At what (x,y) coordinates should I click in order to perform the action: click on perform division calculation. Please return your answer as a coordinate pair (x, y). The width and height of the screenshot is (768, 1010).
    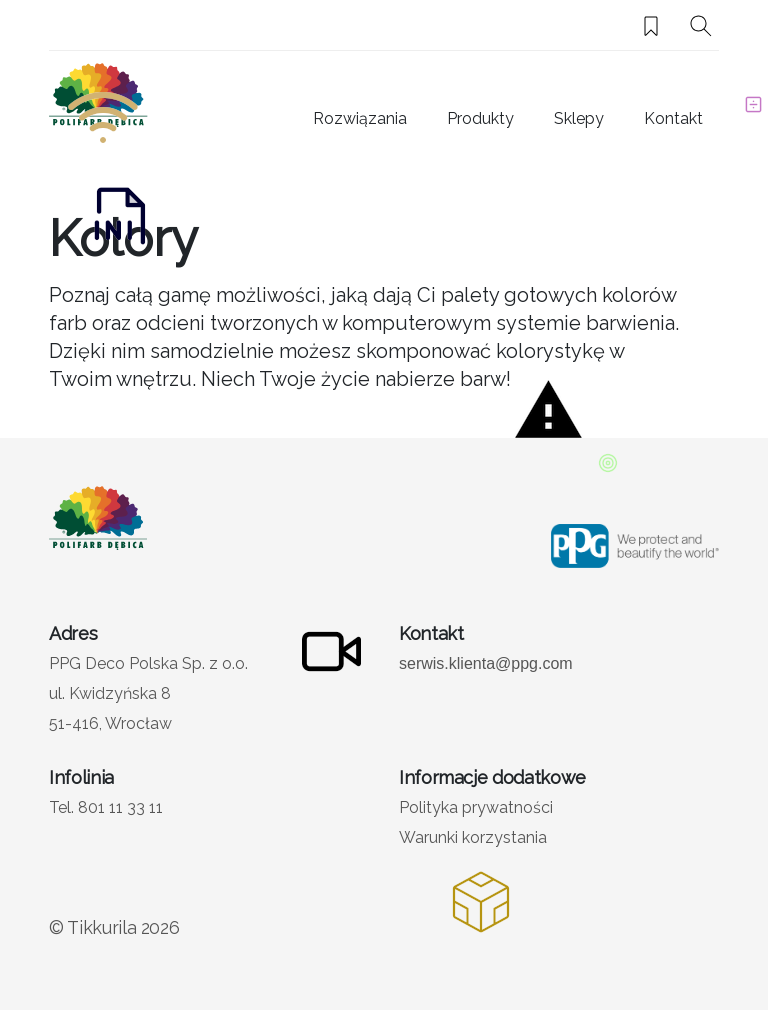
    Looking at the image, I should click on (753, 104).